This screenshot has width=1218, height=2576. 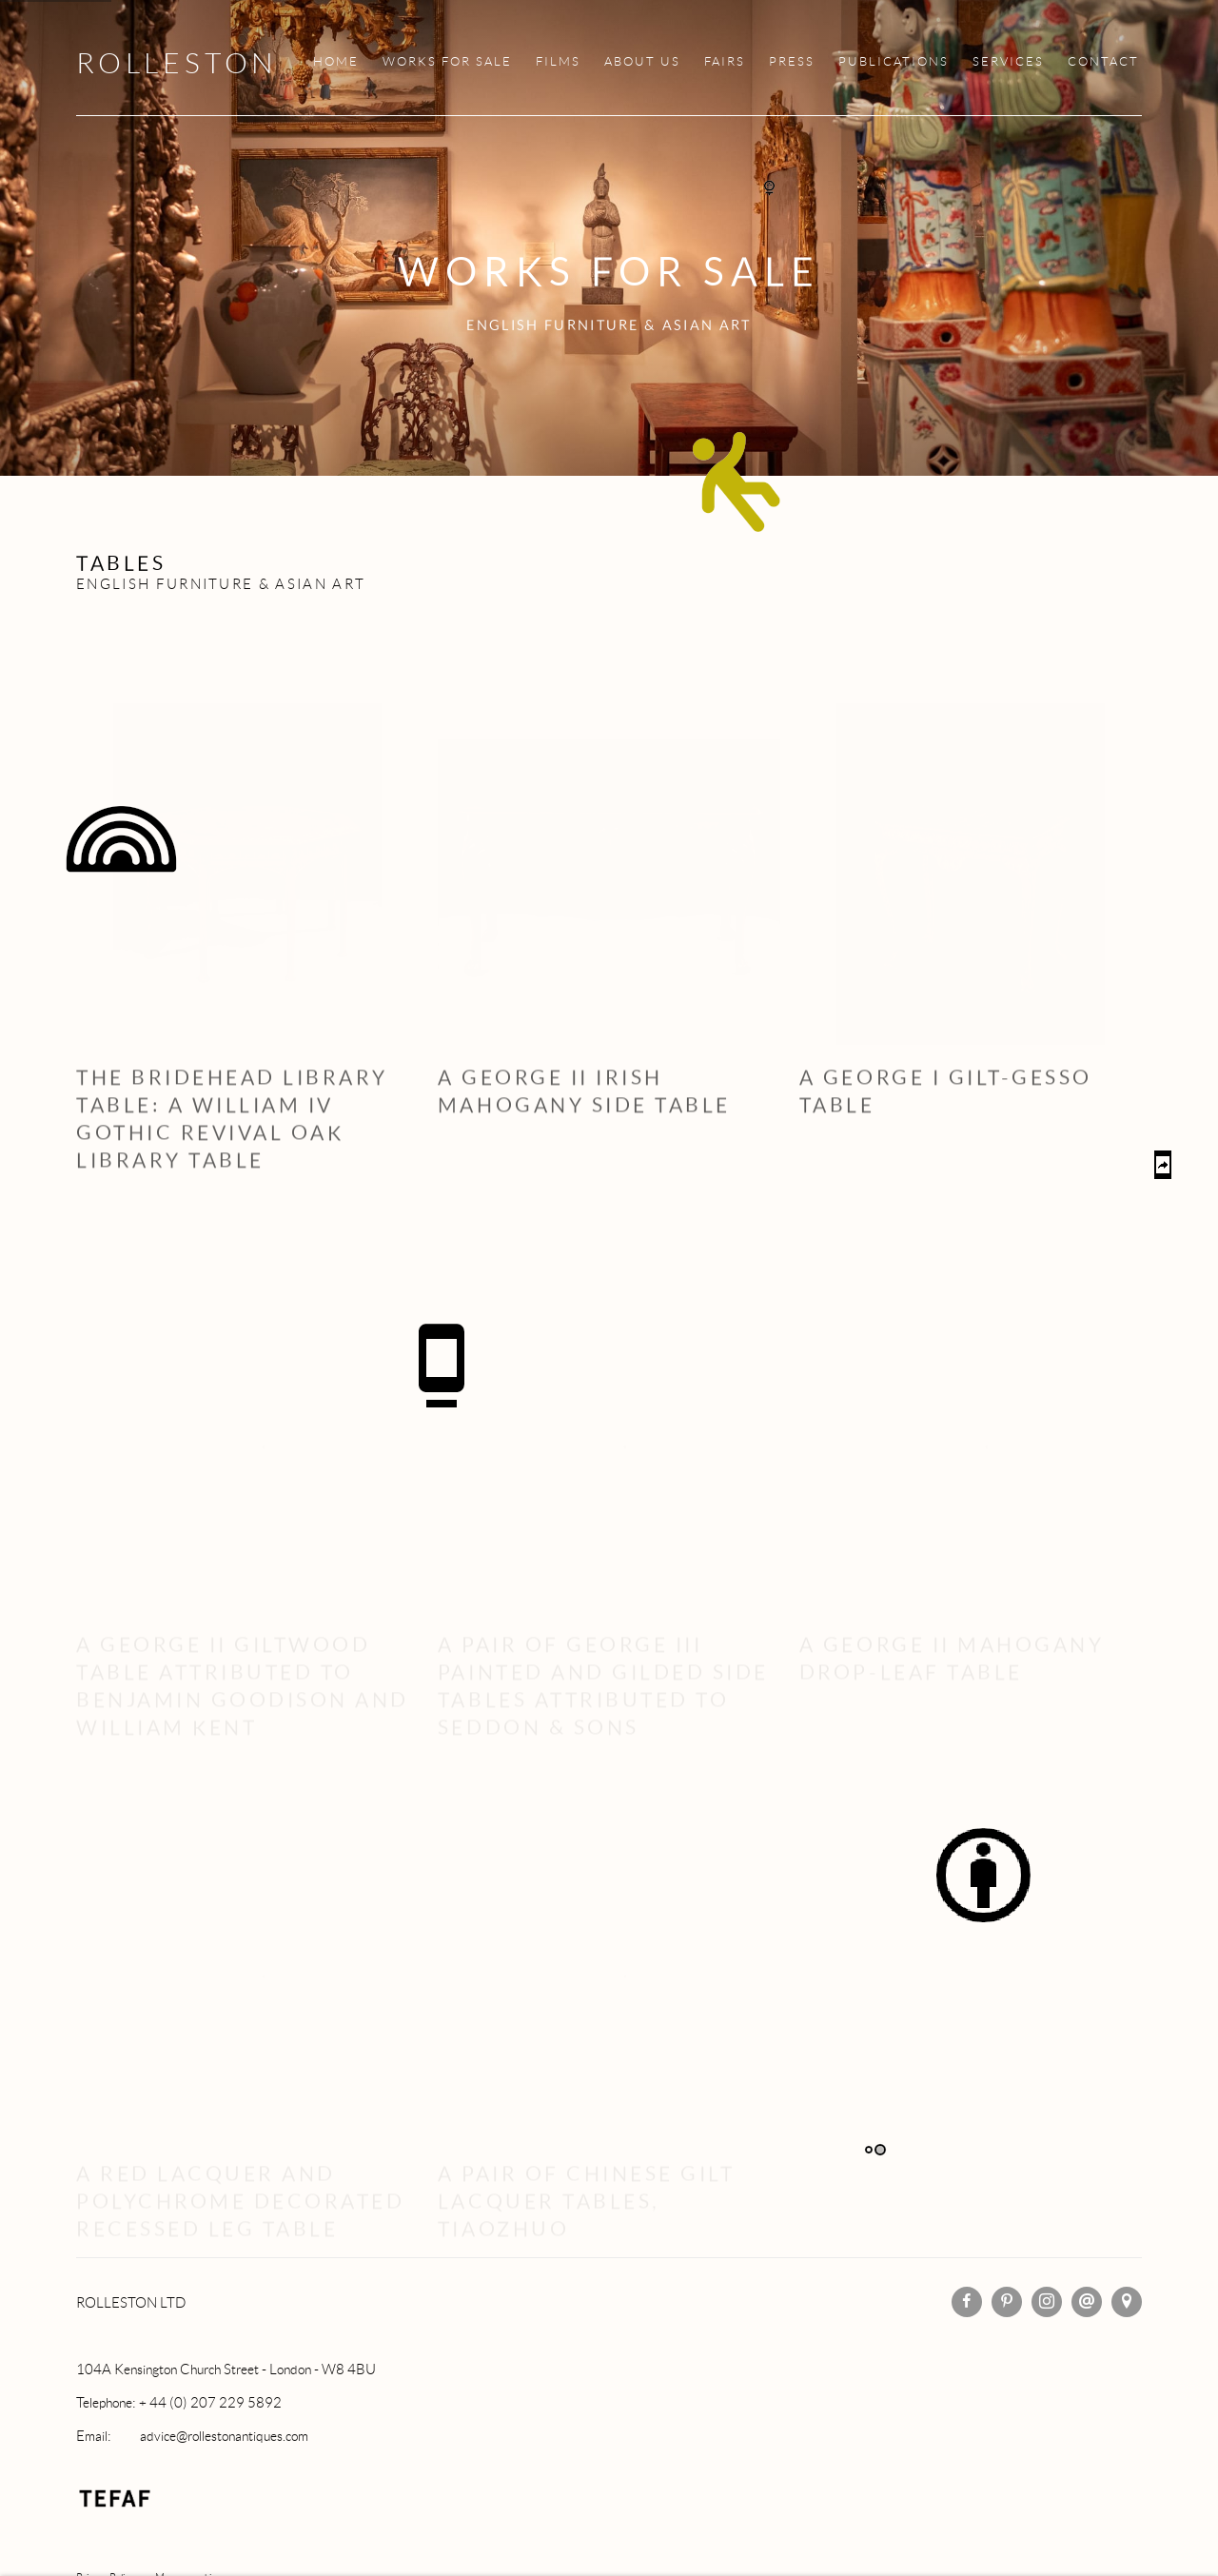 What do you see at coordinates (769, 187) in the screenshot?
I see `access golf sports content or scores` at bounding box center [769, 187].